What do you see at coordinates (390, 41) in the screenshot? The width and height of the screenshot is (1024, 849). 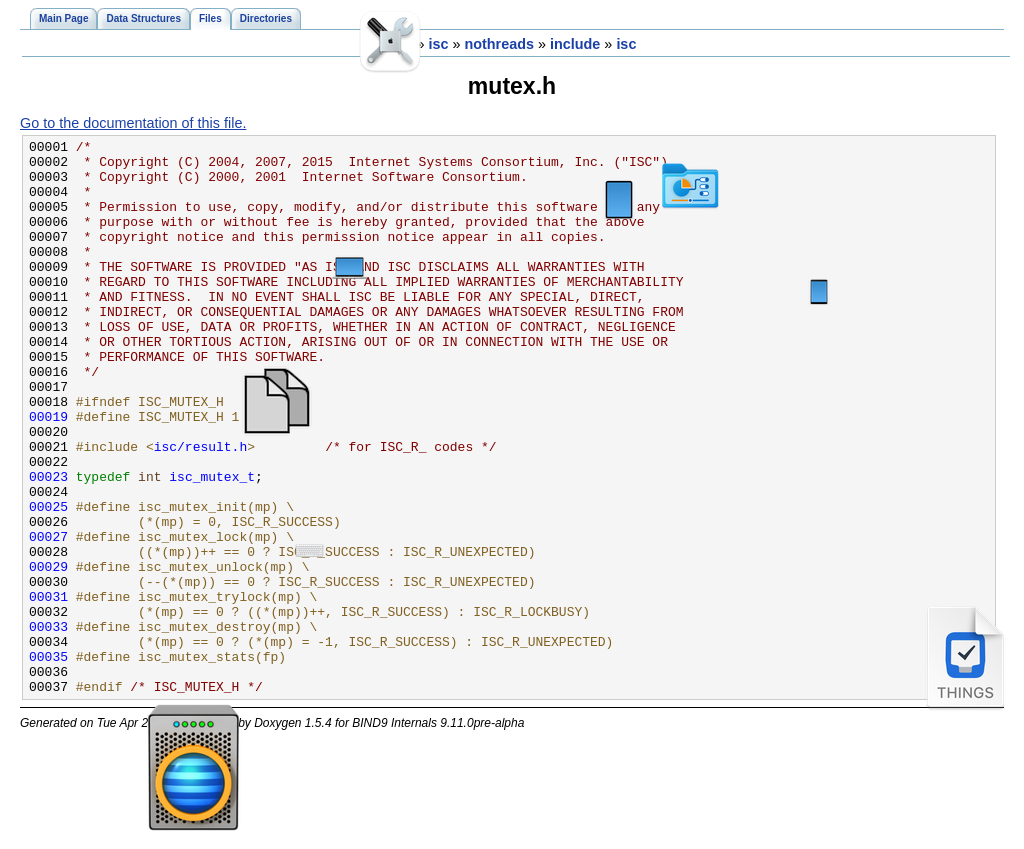 I see `manage expansion card and slot settings` at bounding box center [390, 41].